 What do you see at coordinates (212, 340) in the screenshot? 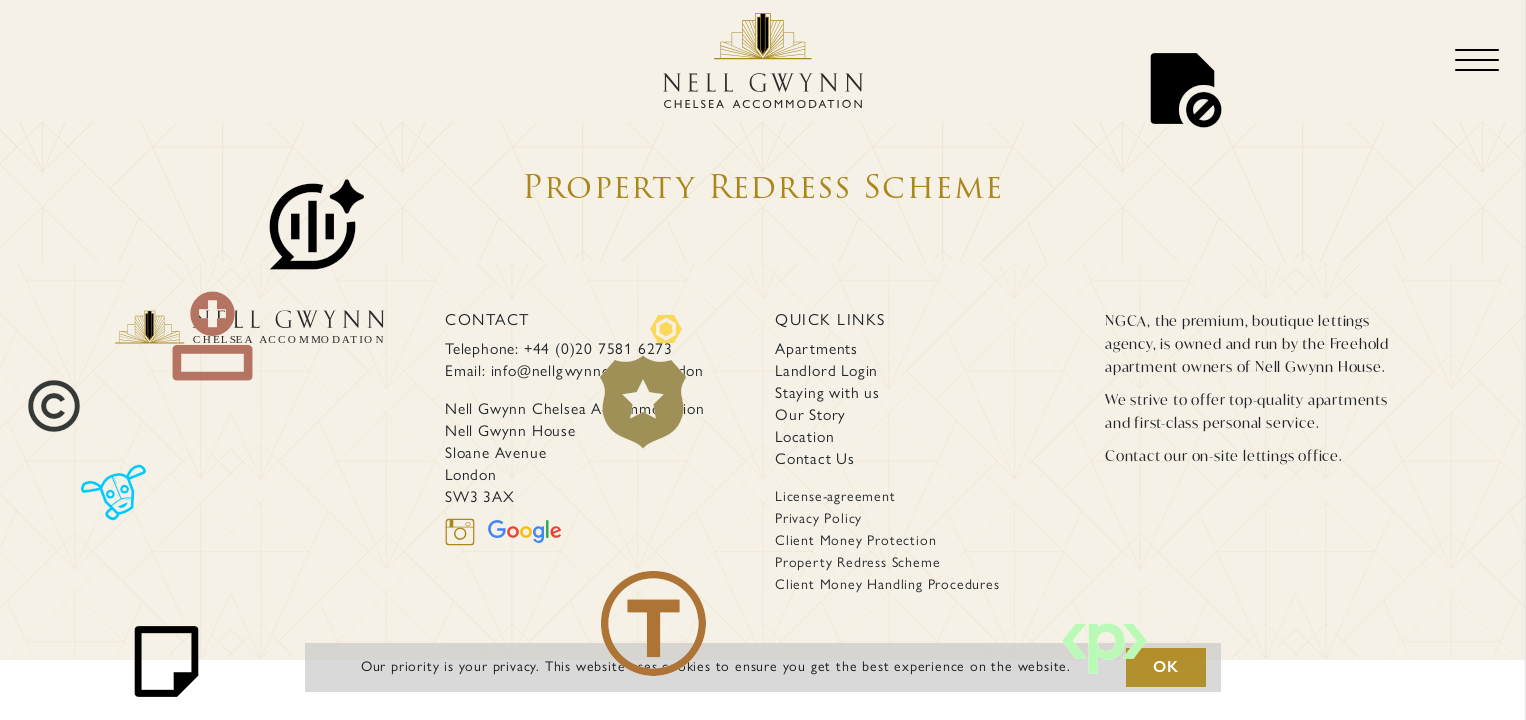
I see `insert a new row above the current selection` at bounding box center [212, 340].